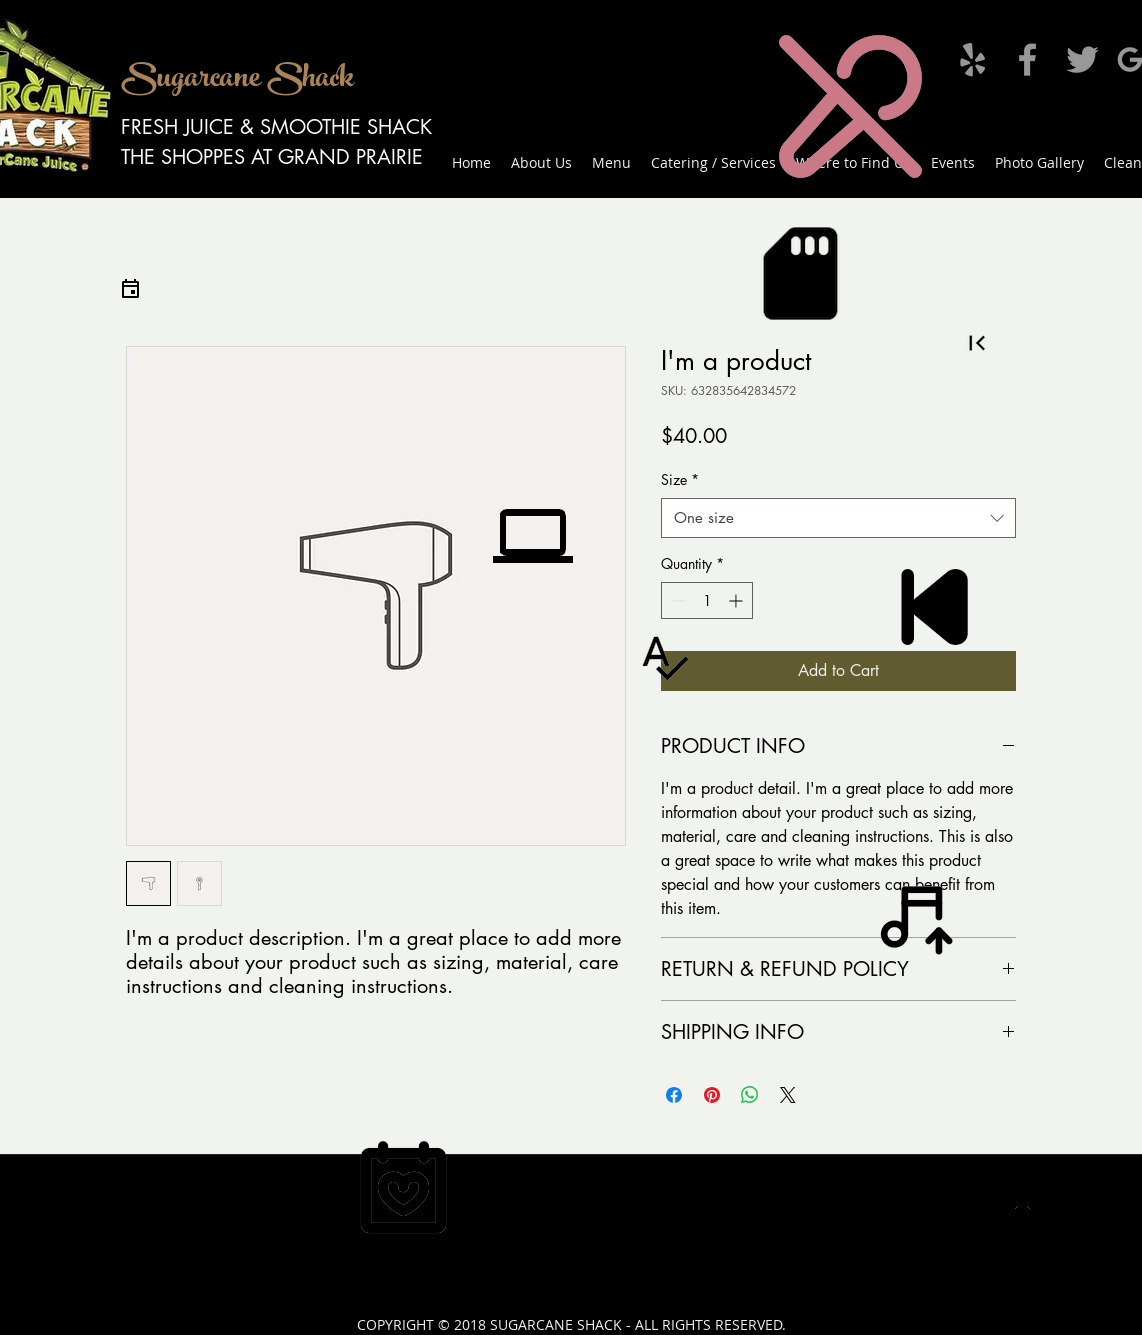 The image size is (1142, 1335). Describe the element at coordinates (1022, 1205) in the screenshot. I see `restore a deleted item from trash` at that location.